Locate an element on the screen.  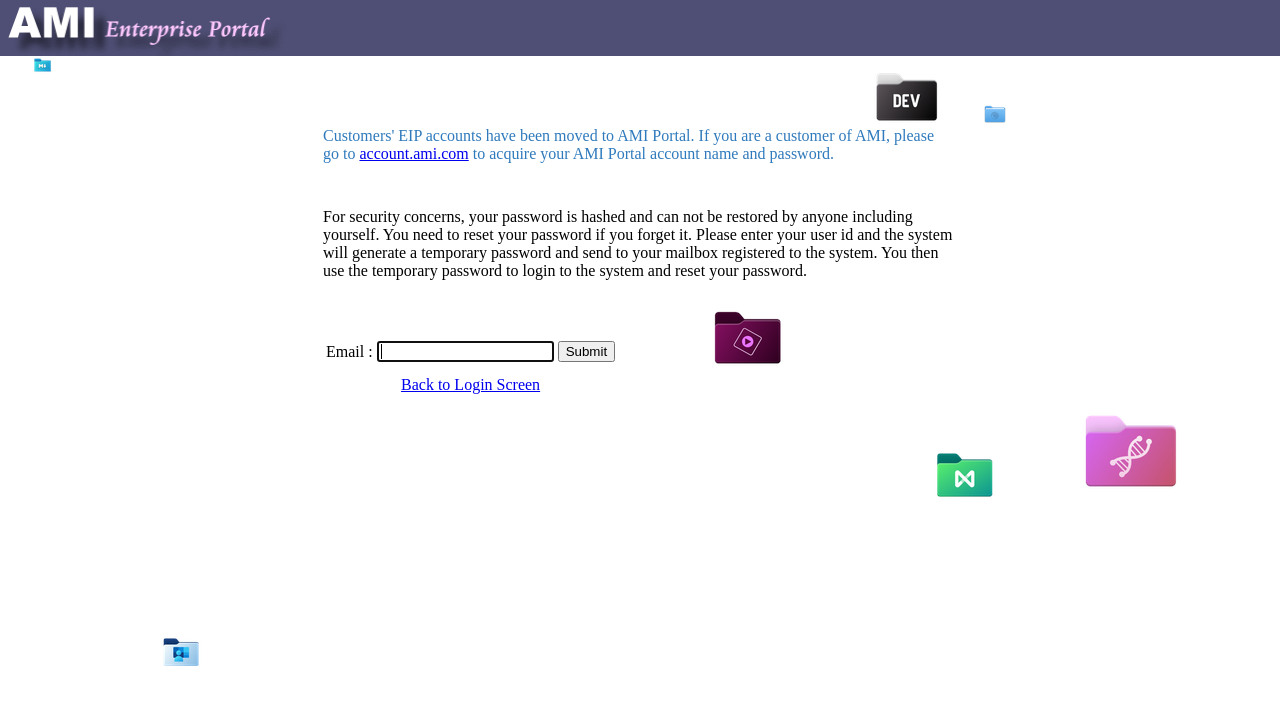
folder containing dev.to related projects or resources is located at coordinates (906, 98).